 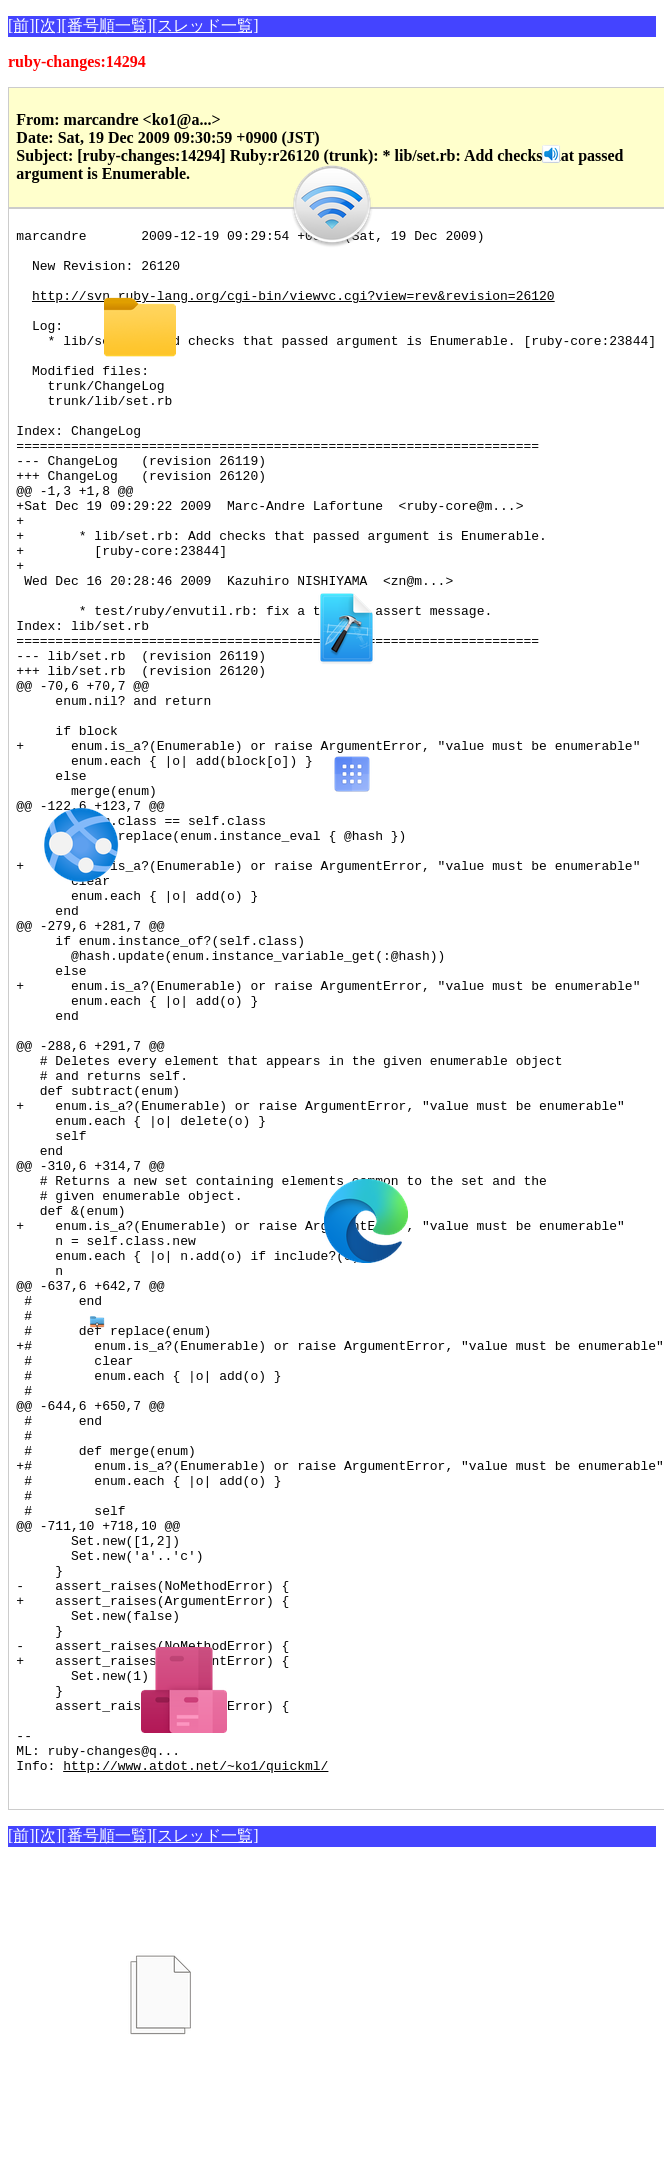 What do you see at coordinates (346, 627) in the screenshot?
I see `makefile document for build automation` at bounding box center [346, 627].